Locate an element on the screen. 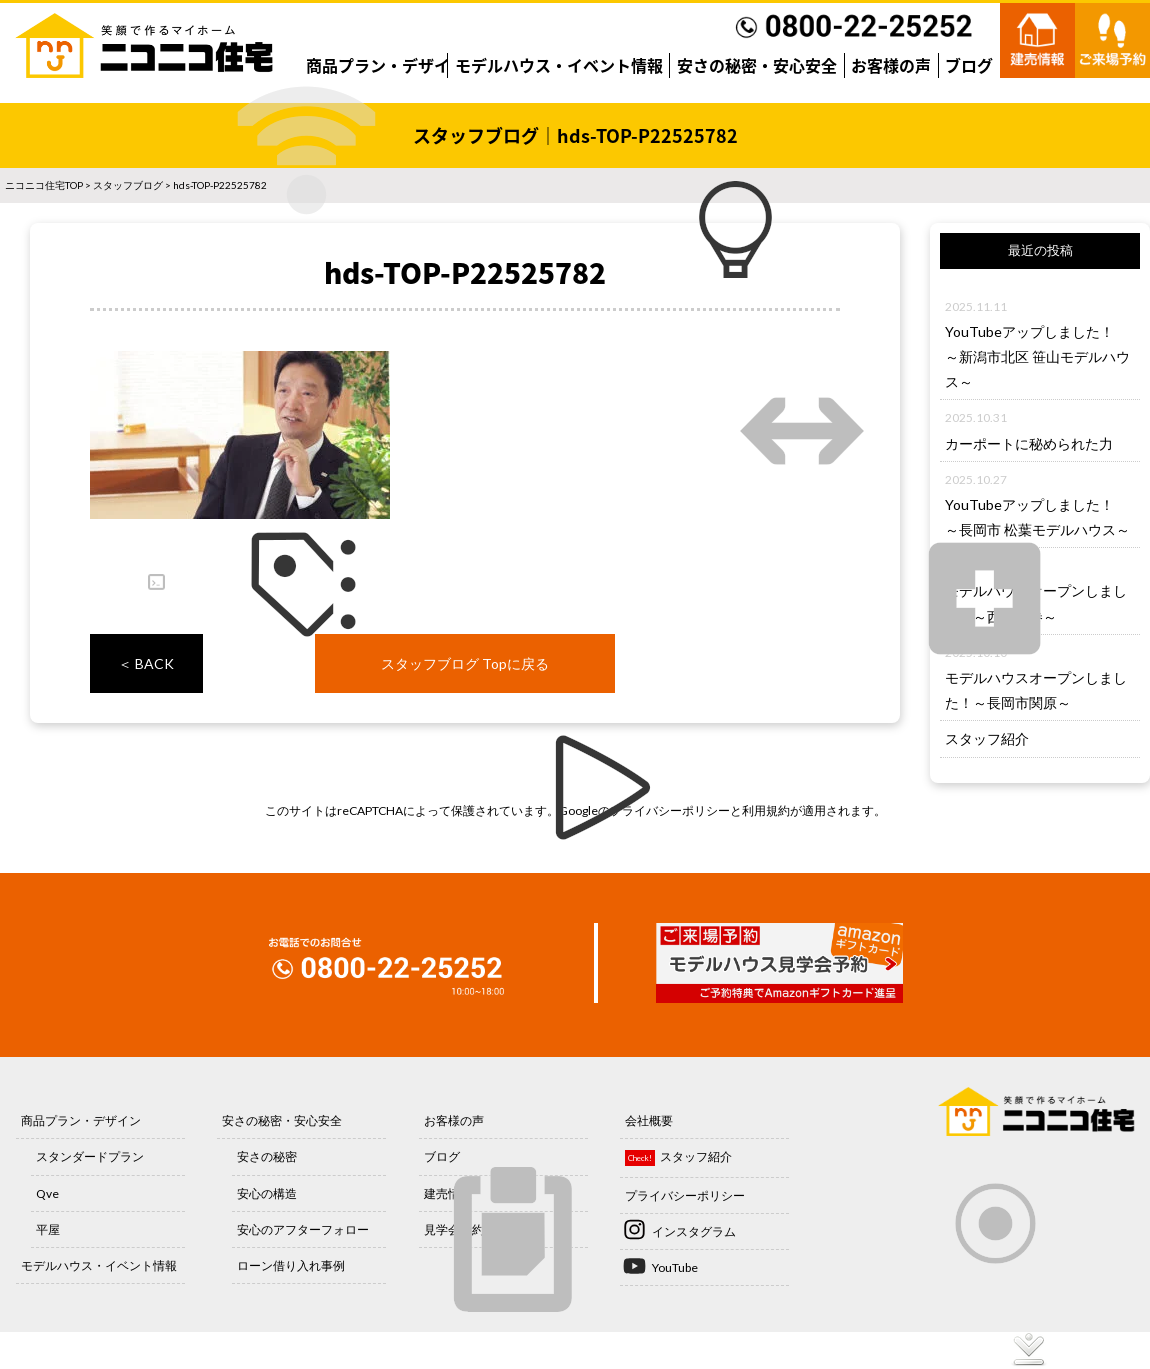 Image resolution: width=1150 pixels, height=1369 pixels. indicates no wireless signal available is located at coordinates (306, 145).